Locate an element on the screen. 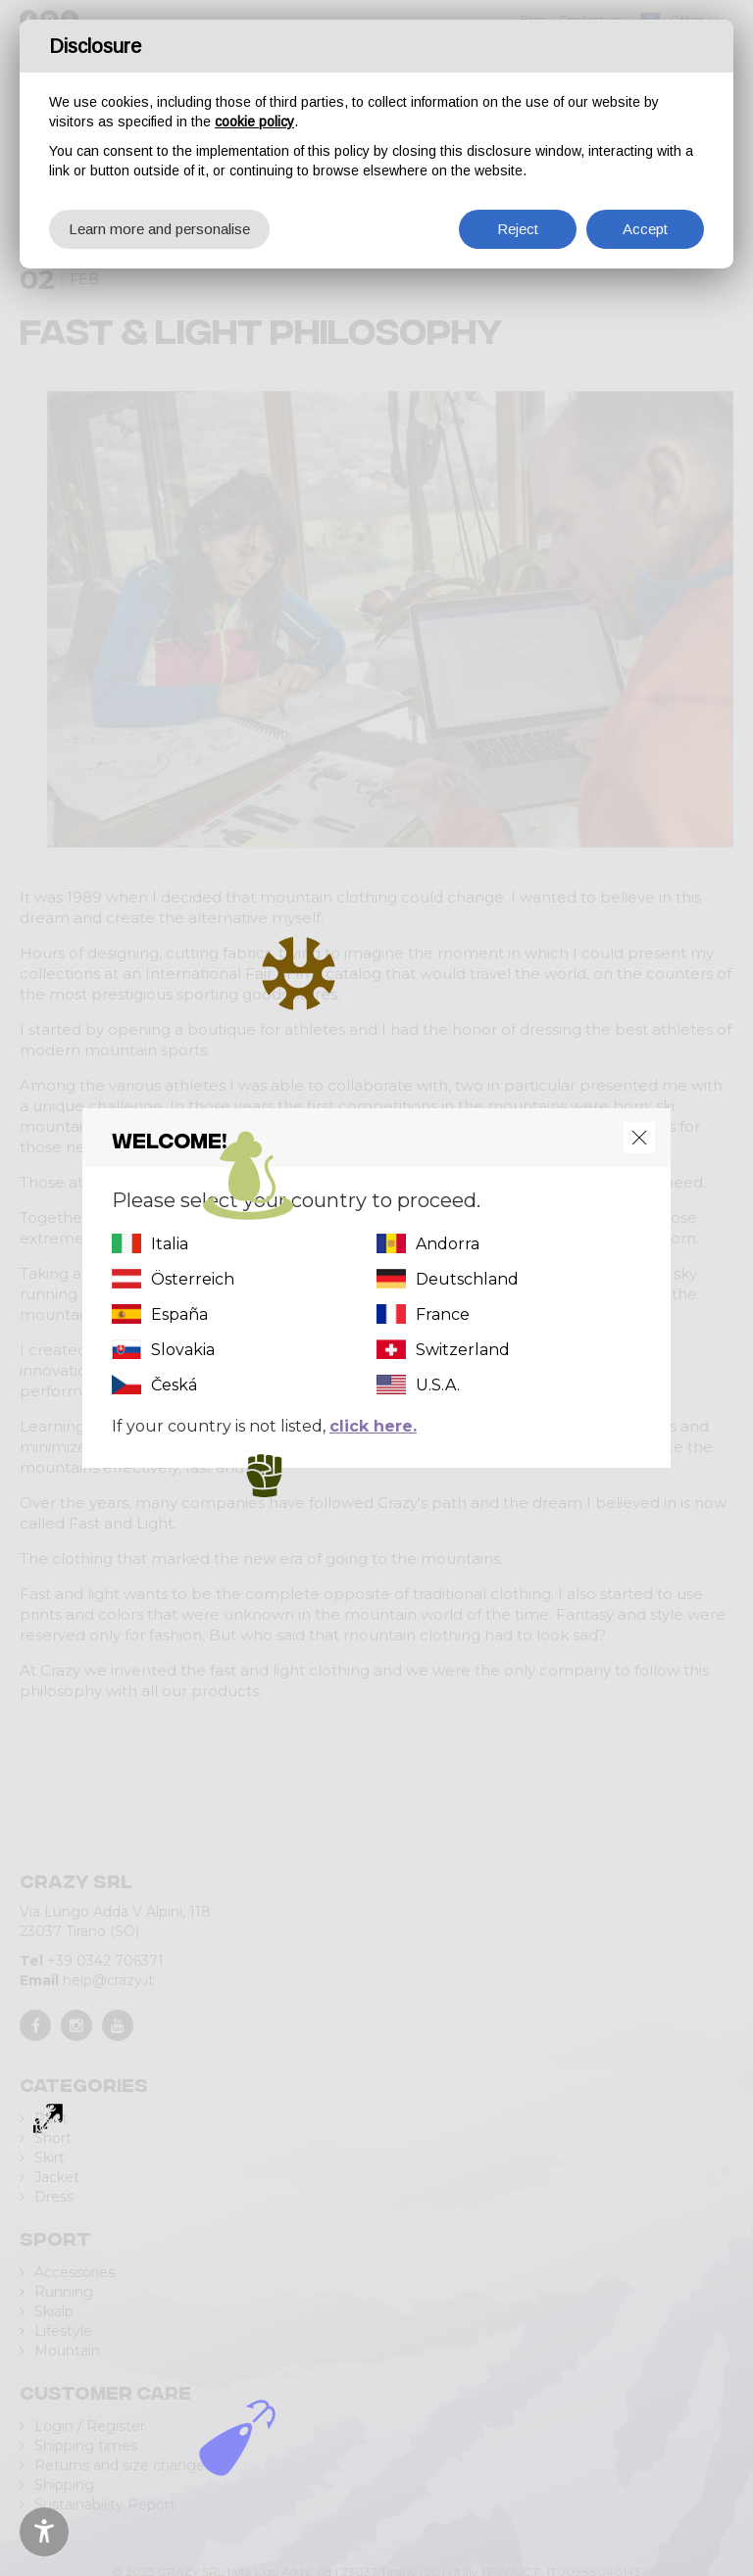 The height and width of the screenshot is (2576, 753). fishing lure or tackle equipment in a game inventory is located at coordinates (237, 2438).